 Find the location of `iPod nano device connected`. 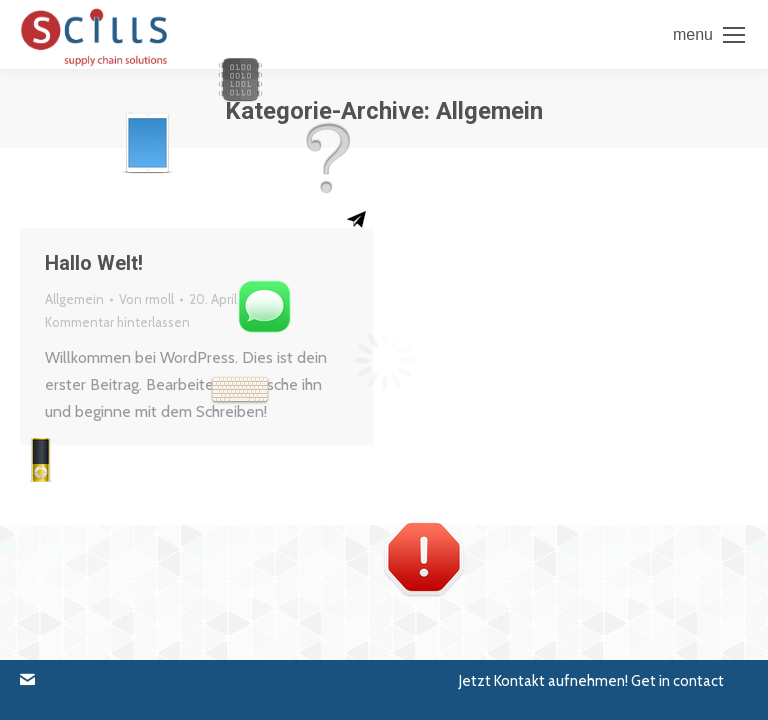

iPod nano device connected is located at coordinates (40, 460).